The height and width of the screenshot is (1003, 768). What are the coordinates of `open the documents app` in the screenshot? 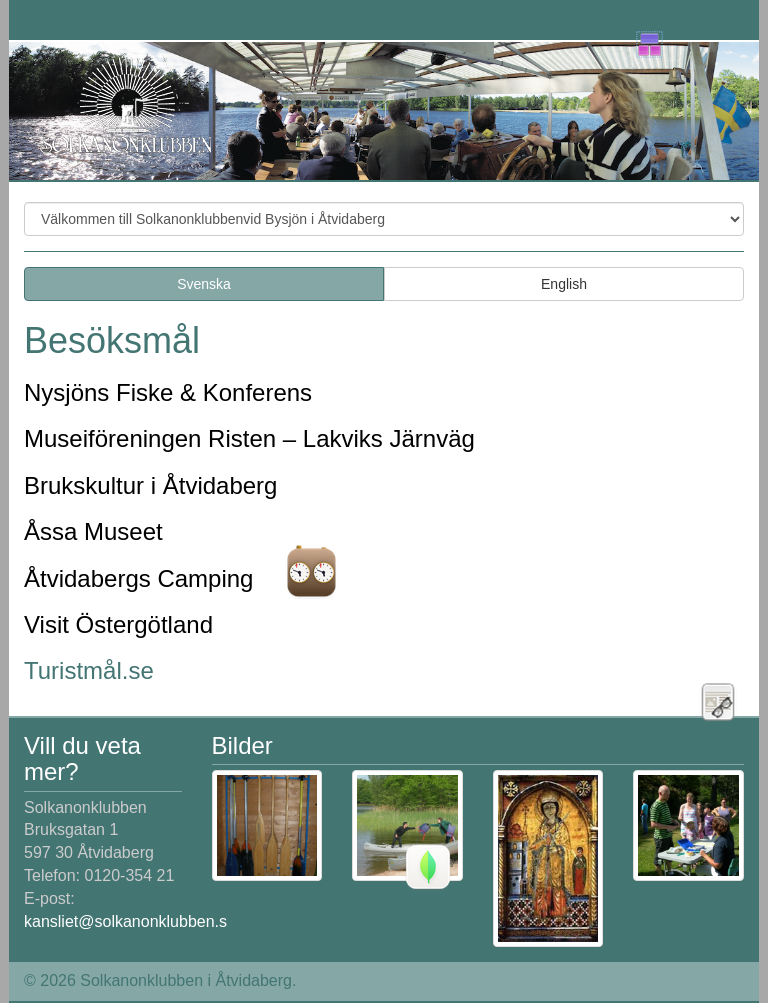 It's located at (718, 702).